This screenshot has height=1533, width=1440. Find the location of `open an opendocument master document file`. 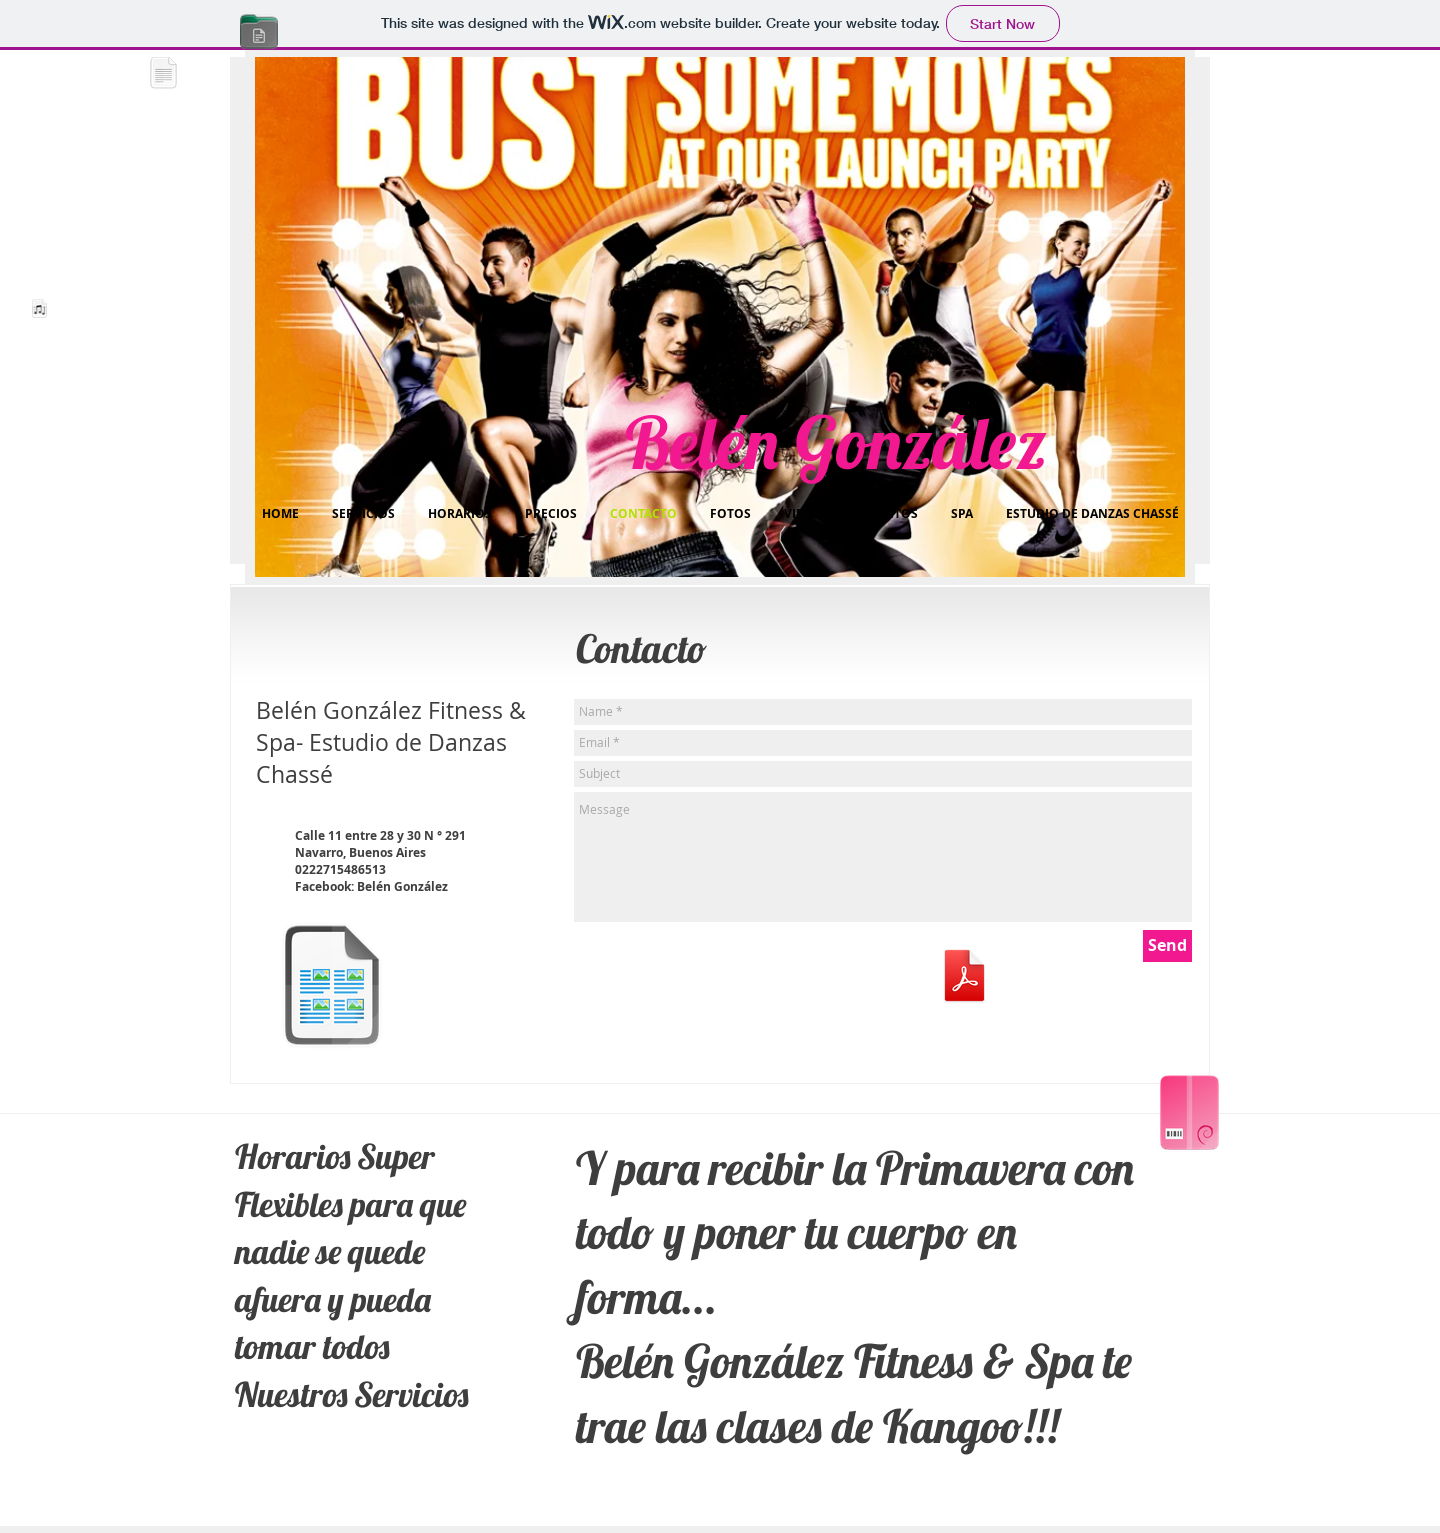

open an opendocument master document file is located at coordinates (332, 985).